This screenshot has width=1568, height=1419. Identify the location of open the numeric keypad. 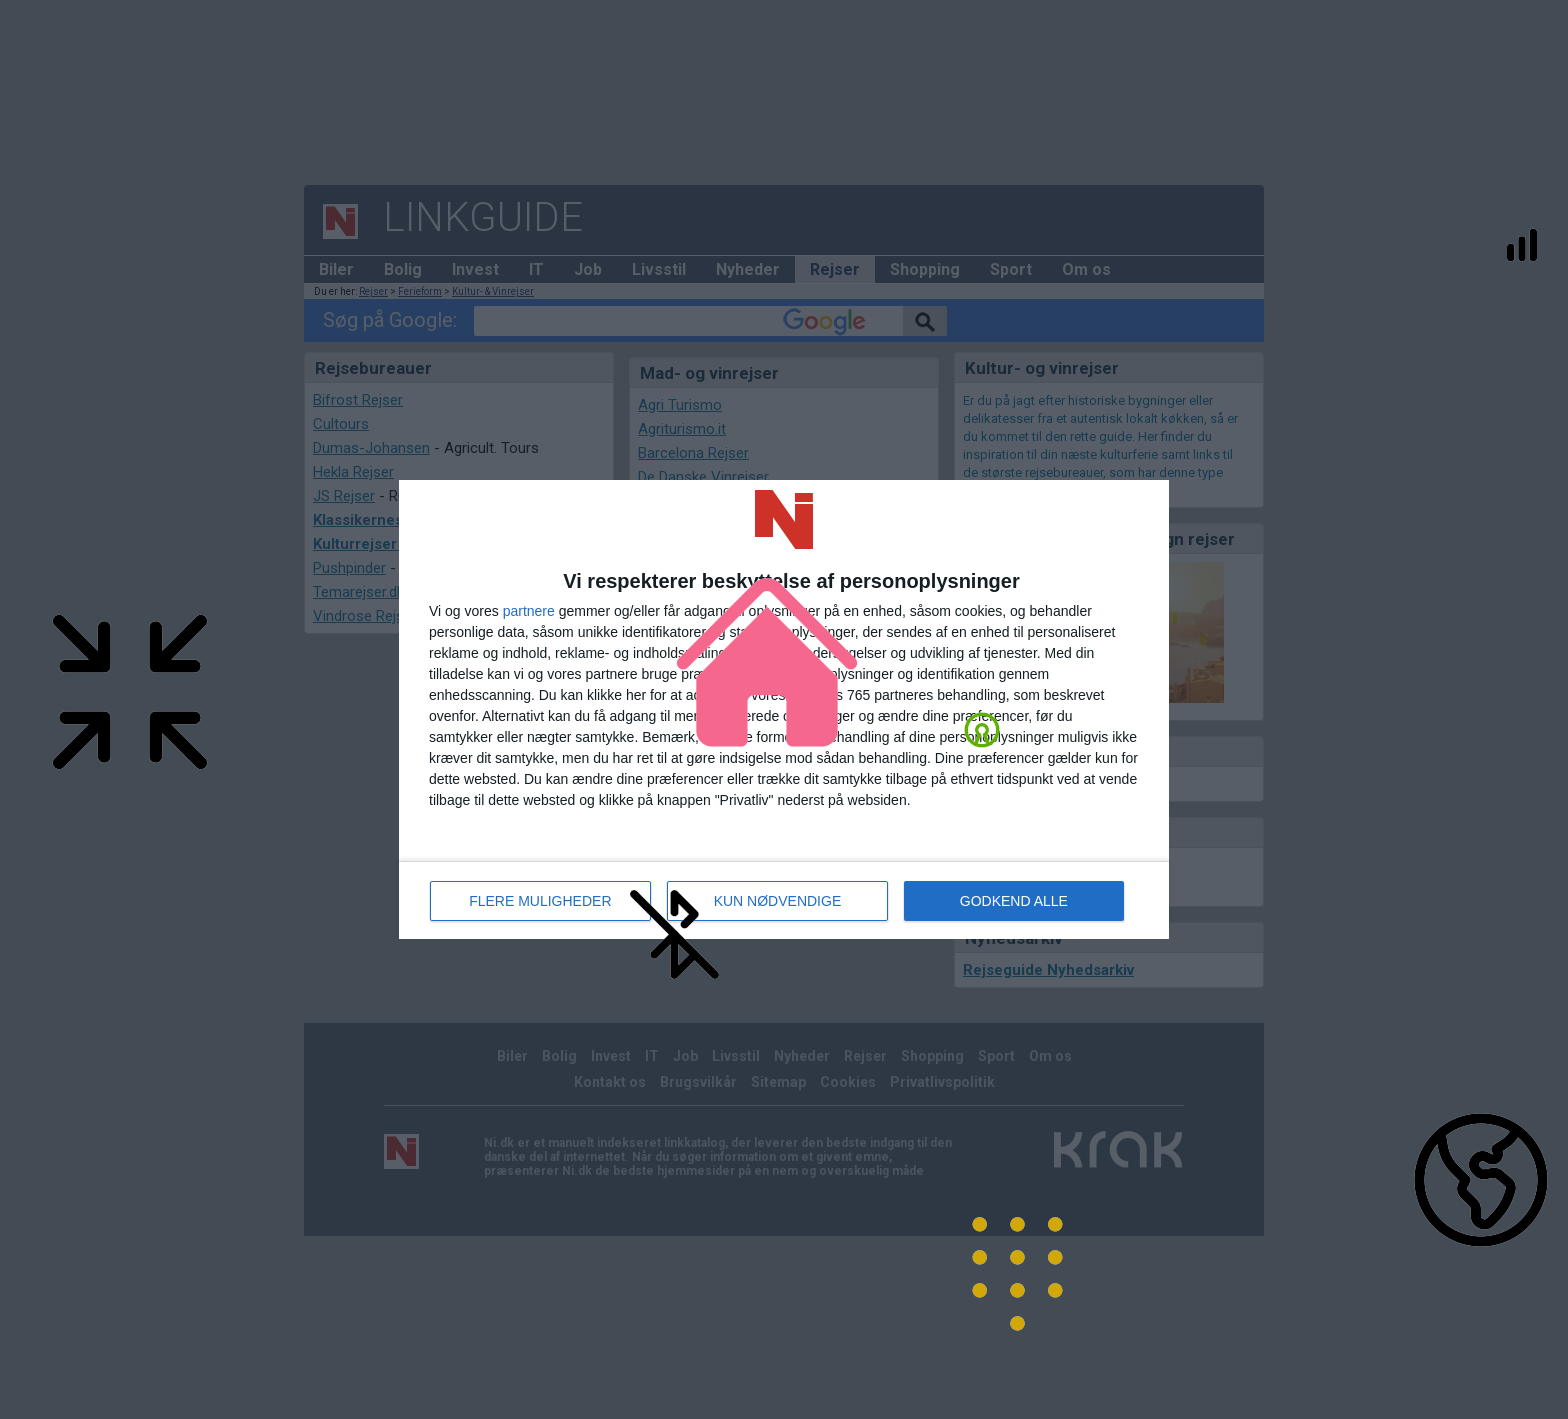
(1017, 1271).